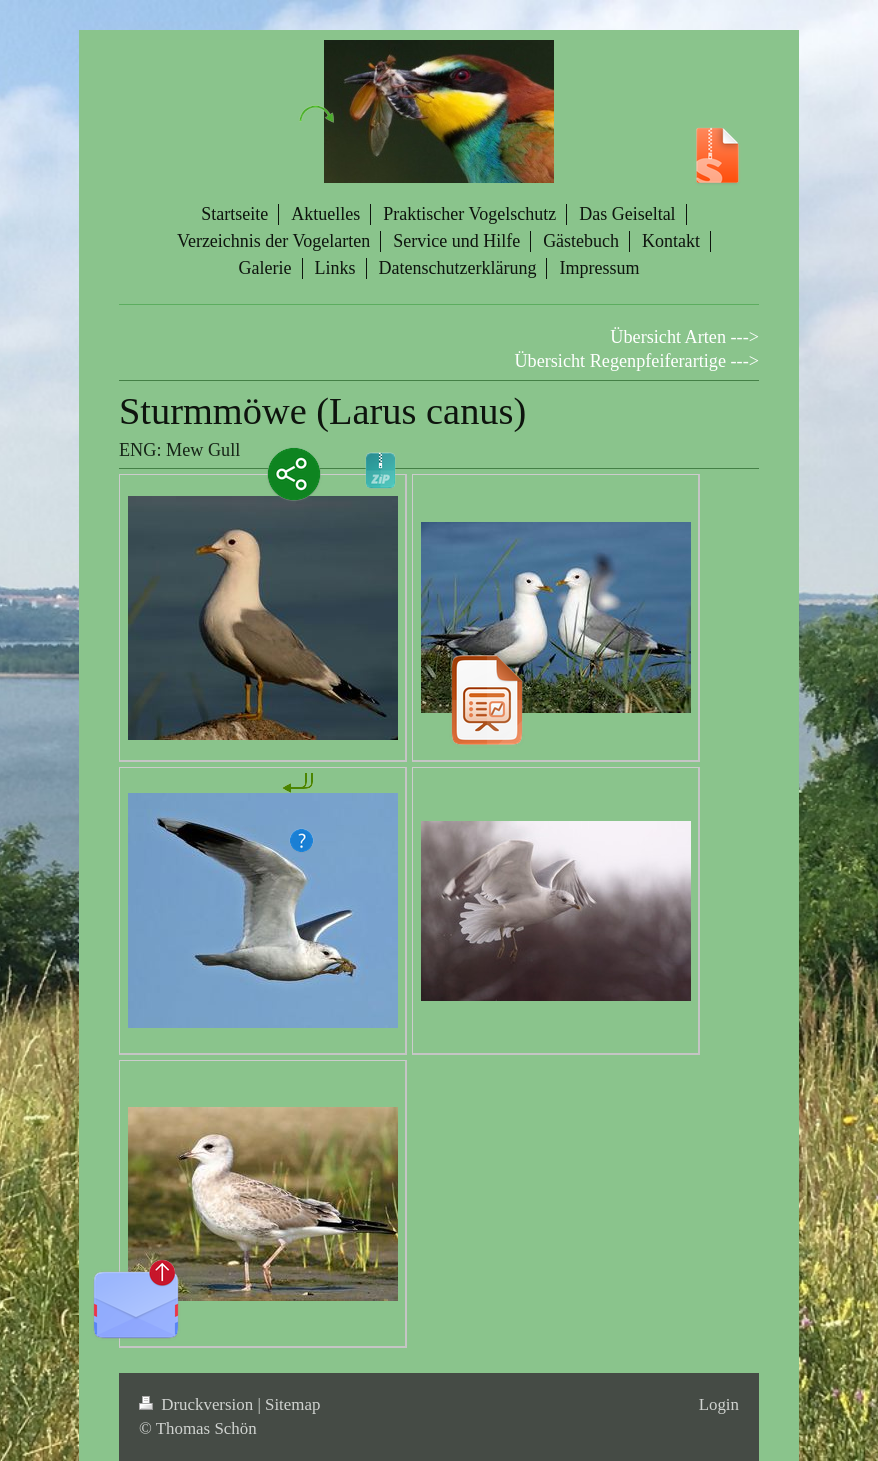  Describe the element at coordinates (294, 474) in the screenshot. I see `access sharing and network preferences` at that location.